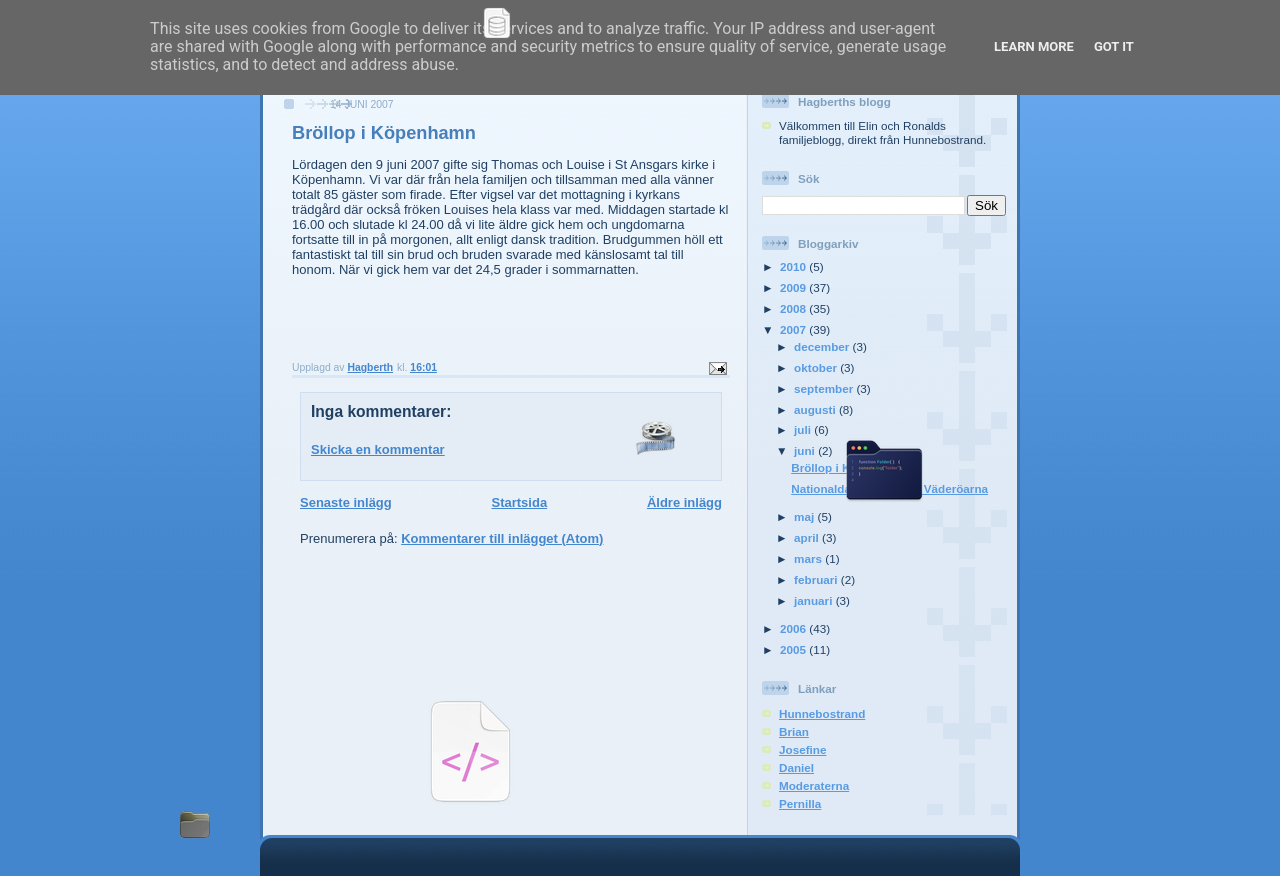  Describe the element at coordinates (470, 751) in the screenshot. I see `an xml file type indicator` at that location.